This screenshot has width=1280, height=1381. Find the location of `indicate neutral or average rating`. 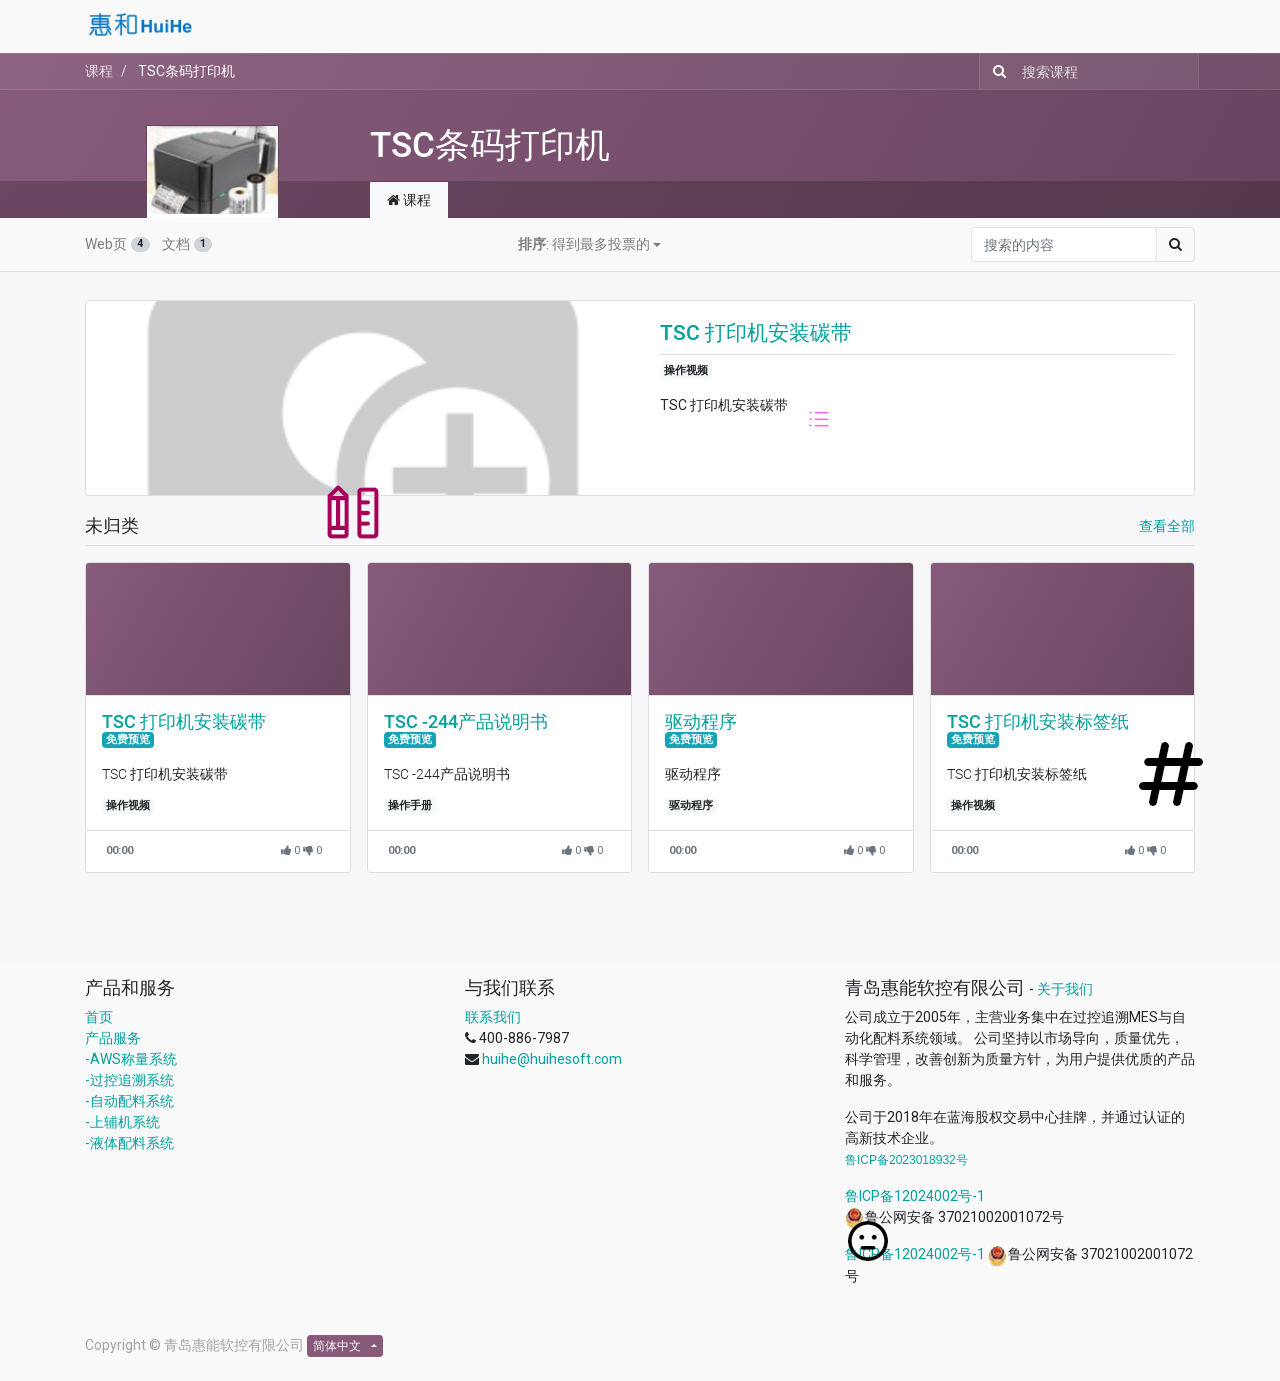

indicate neutral or average rating is located at coordinates (868, 1241).